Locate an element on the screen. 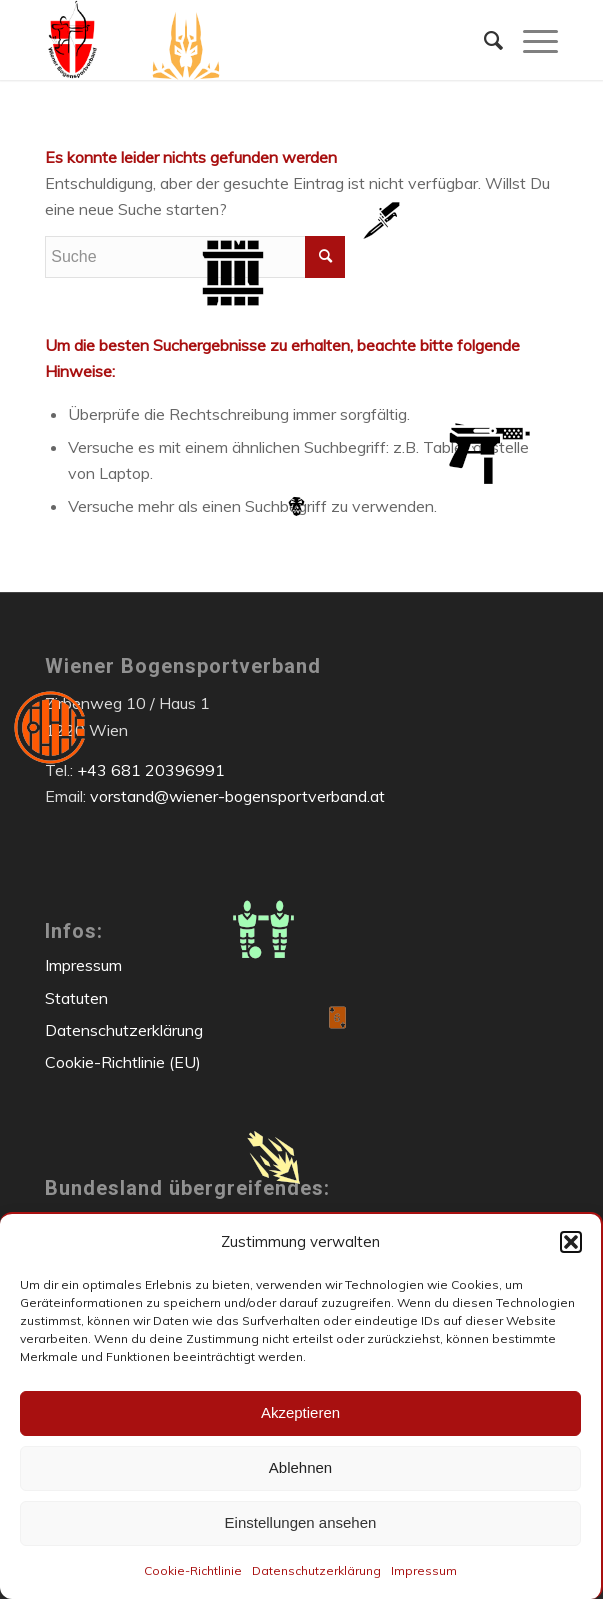 Image resolution: width=603 pixels, height=1599 pixels. indicates a death or game over state is located at coordinates (296, 506).